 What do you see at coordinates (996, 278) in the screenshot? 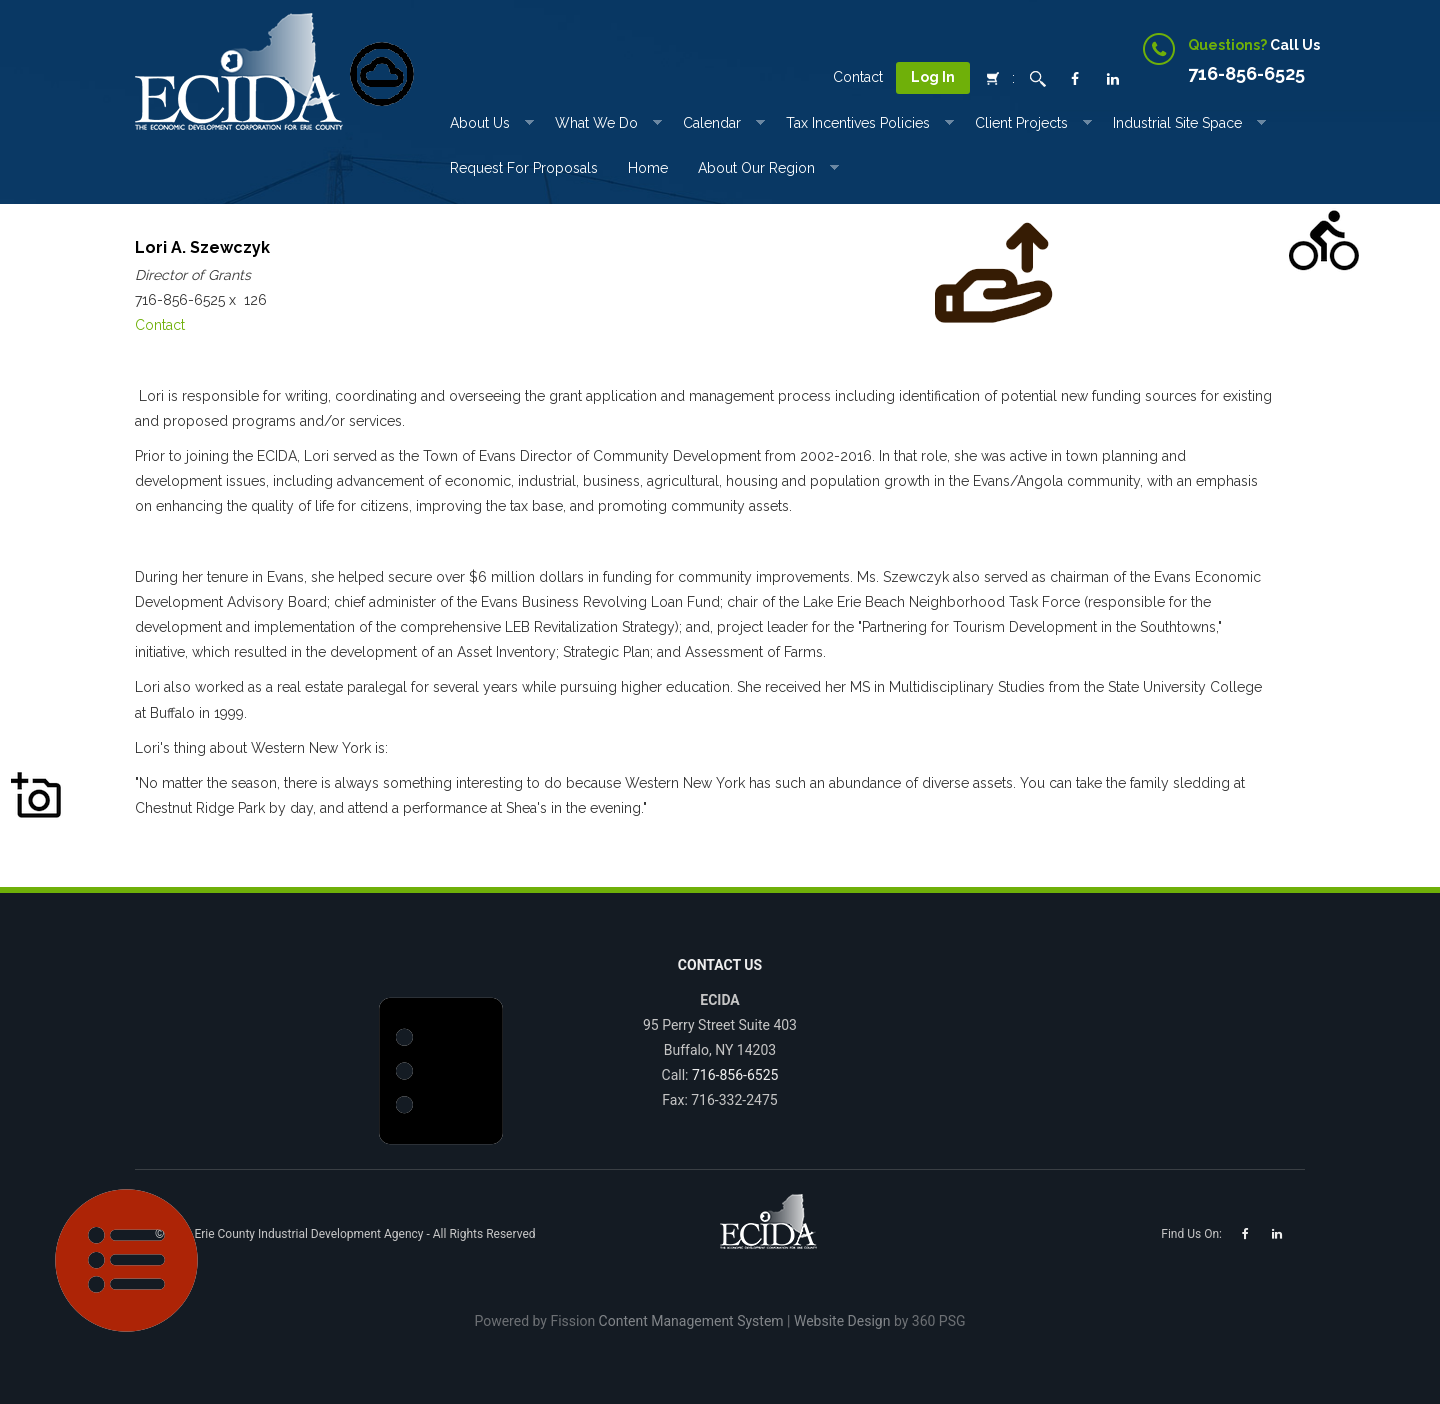
I see `upload or send from your device` at bounding box center [996, 278].